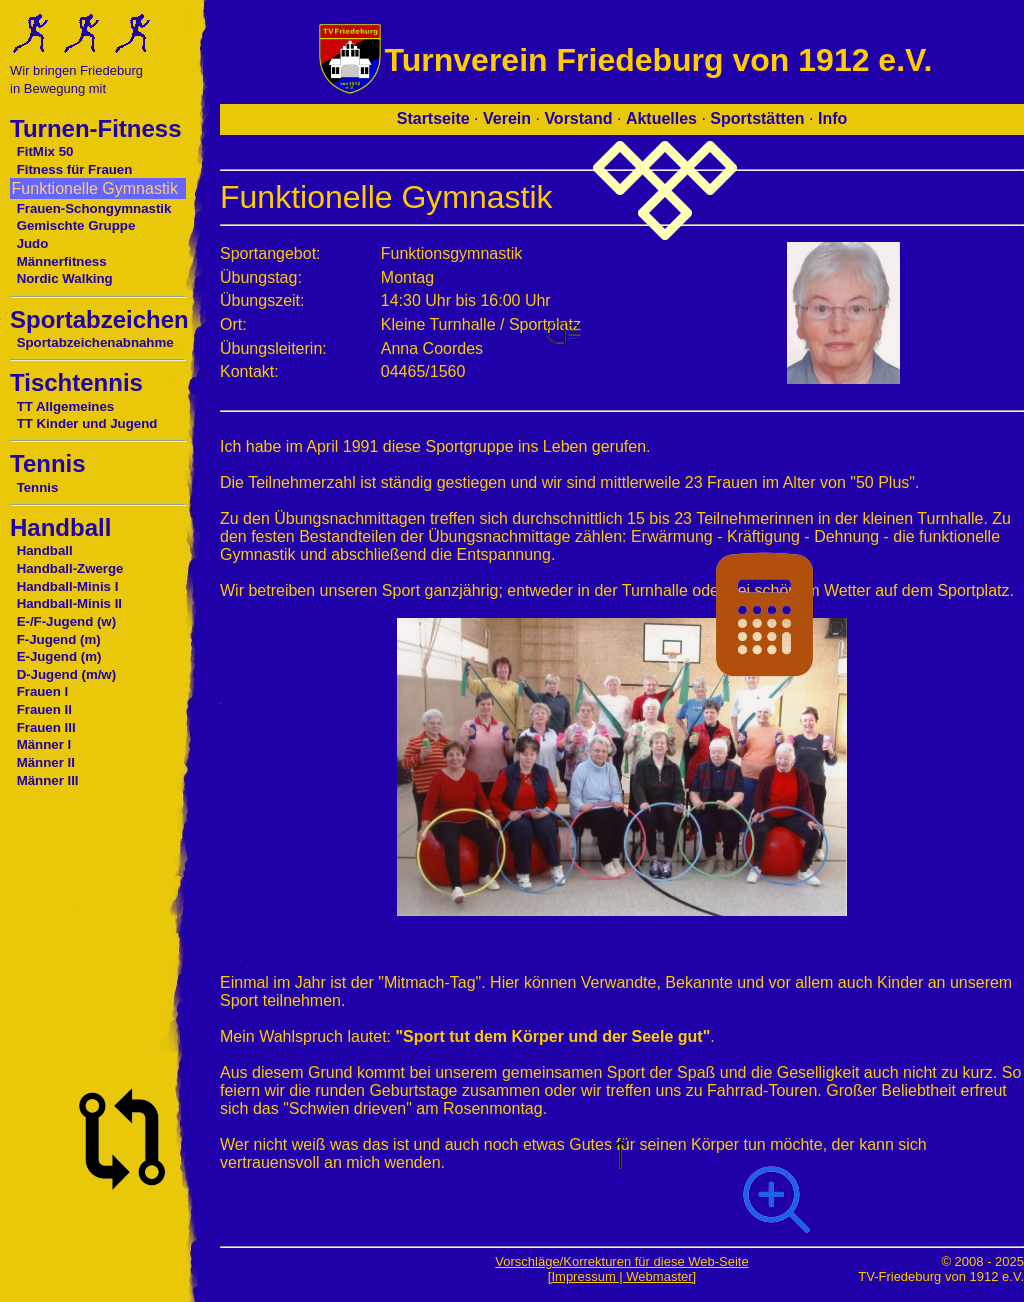  Describe the element at coordinates (122, 1139) in the screenshot. I see `compare branches or commits in version control` at that location.